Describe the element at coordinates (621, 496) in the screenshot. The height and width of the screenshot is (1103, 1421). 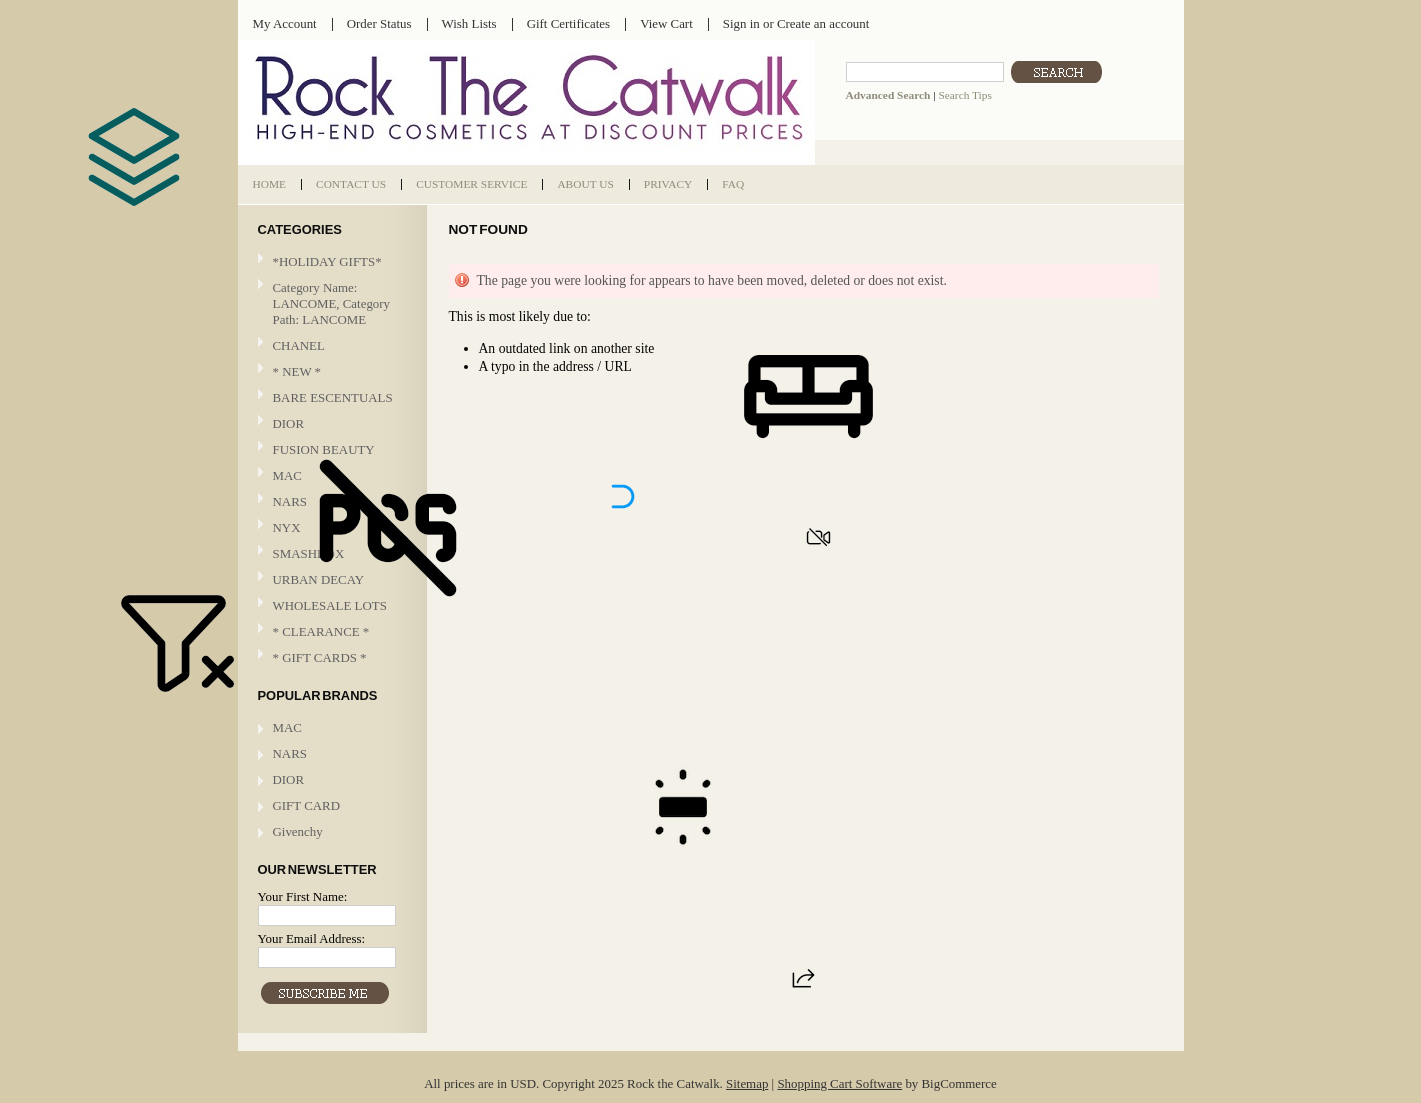
I see `indicates a proper superset relationship in mathematical notation` at that location.